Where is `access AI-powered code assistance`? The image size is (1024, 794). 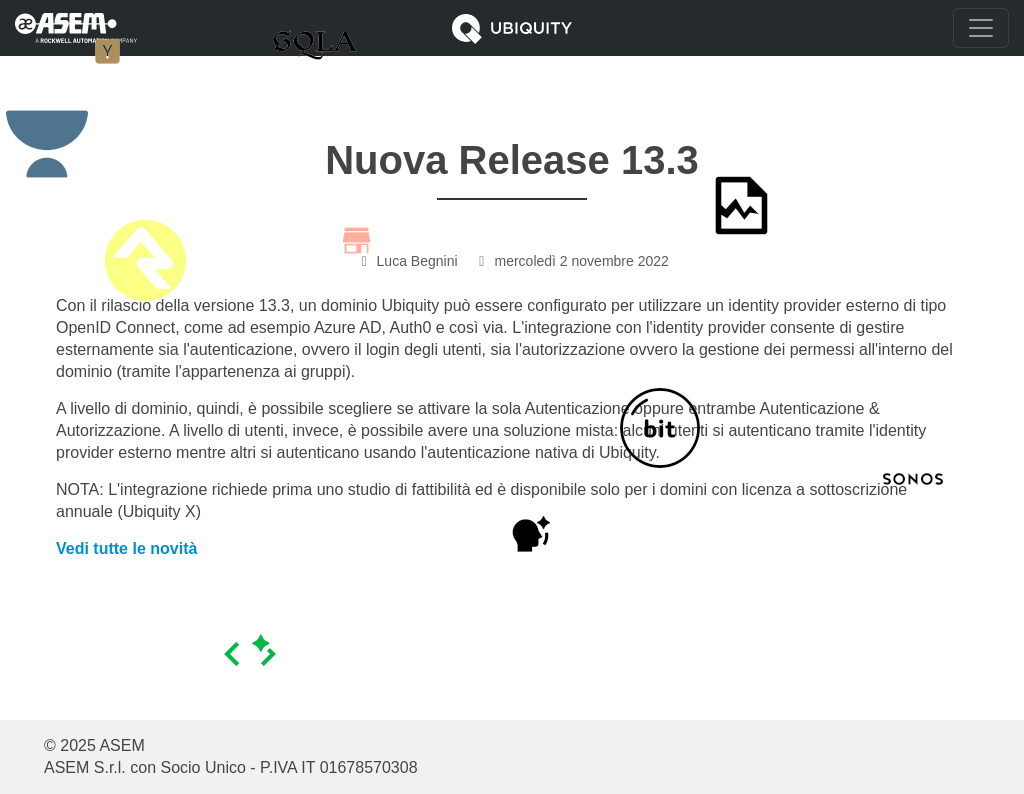 access AI-powered code assistance is located at coordinates (250, 654).